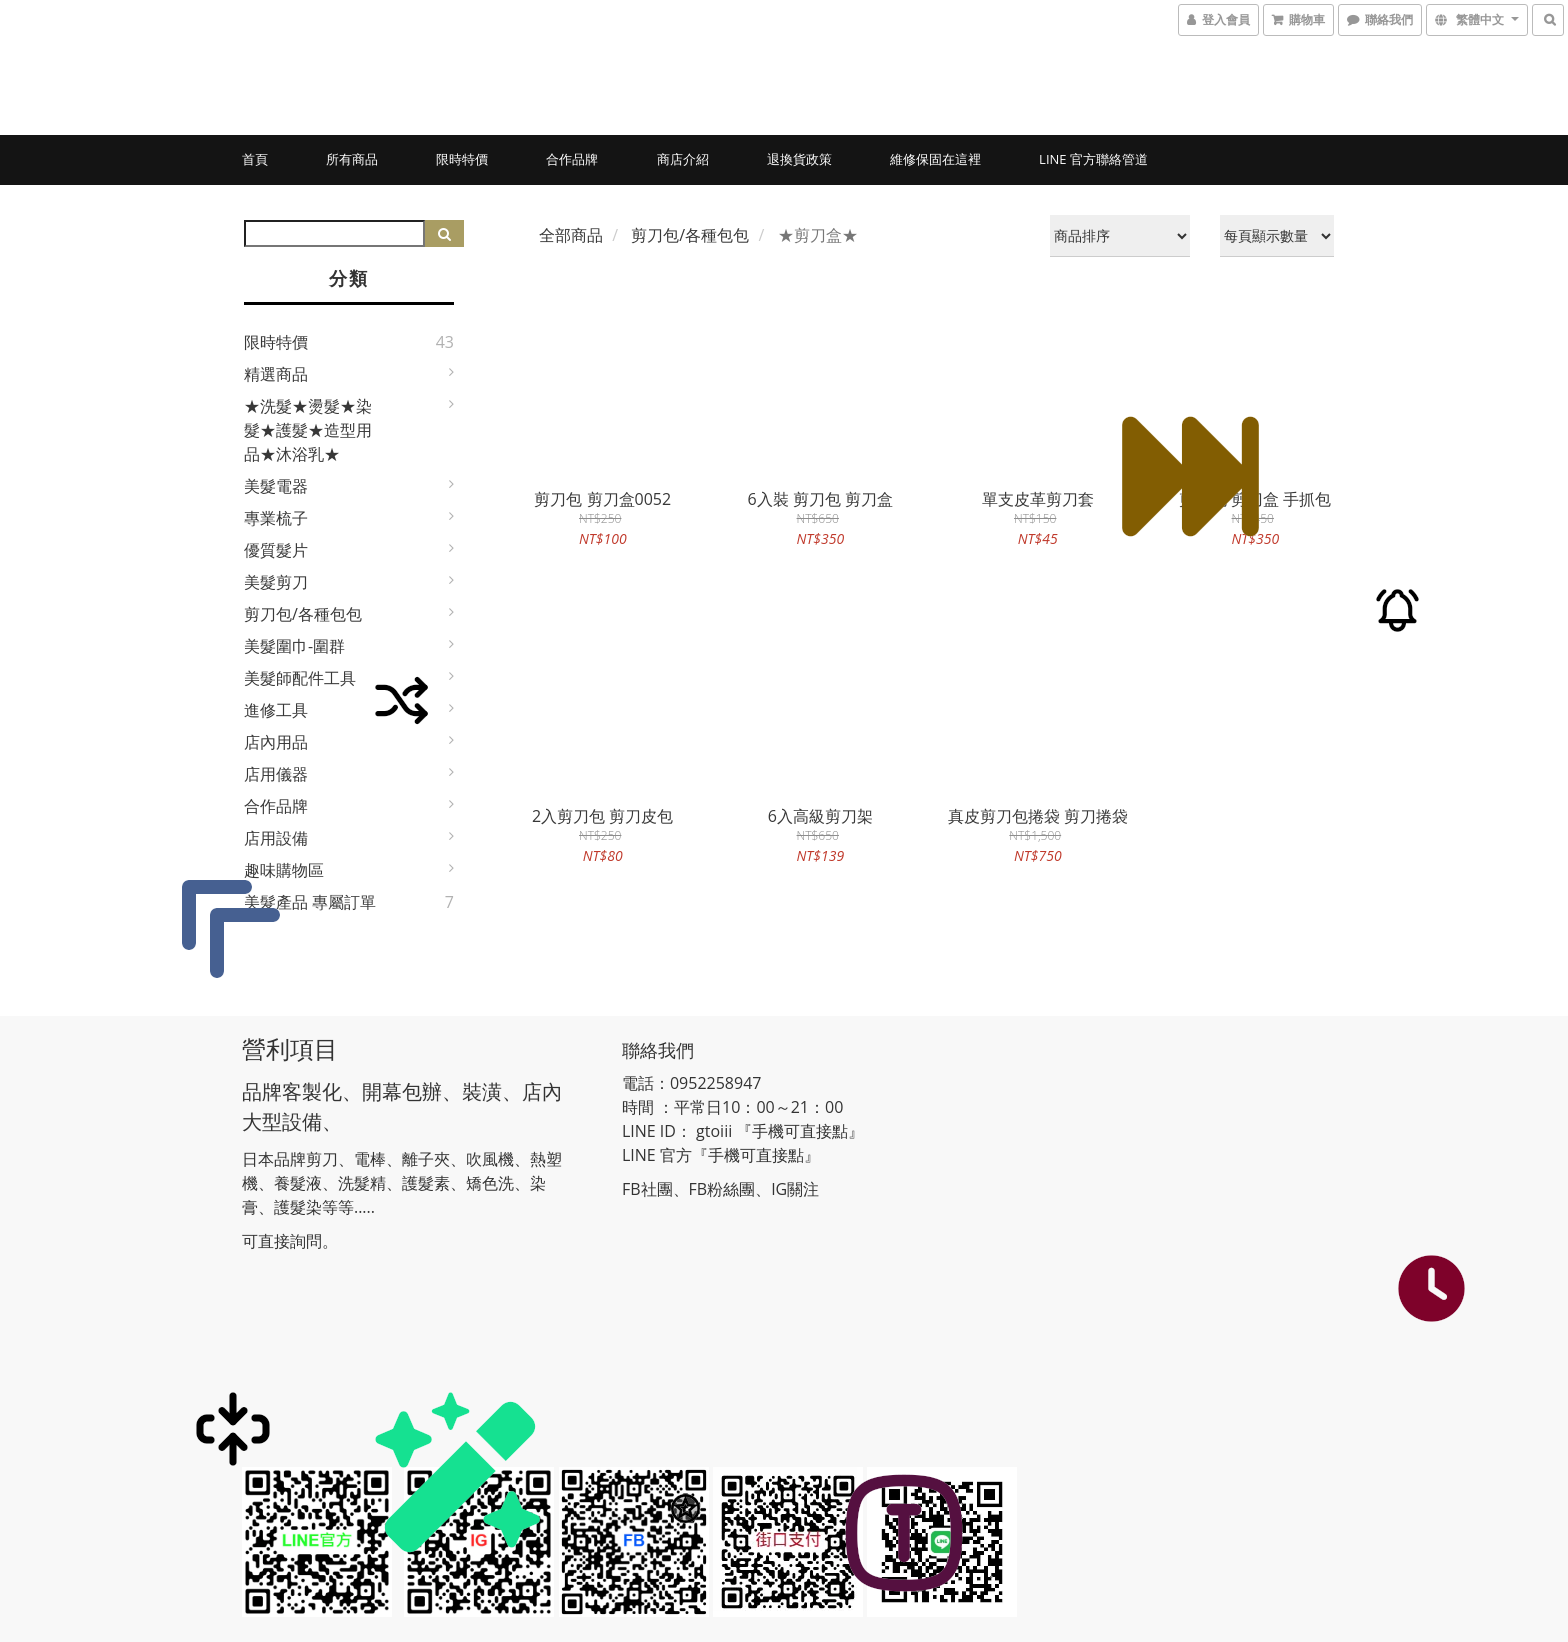 This screenshot has width=1568, height=1642. Describe the element at coordinates (233, 1429) in the screenshot. I see `collapse viewport height` at that location.